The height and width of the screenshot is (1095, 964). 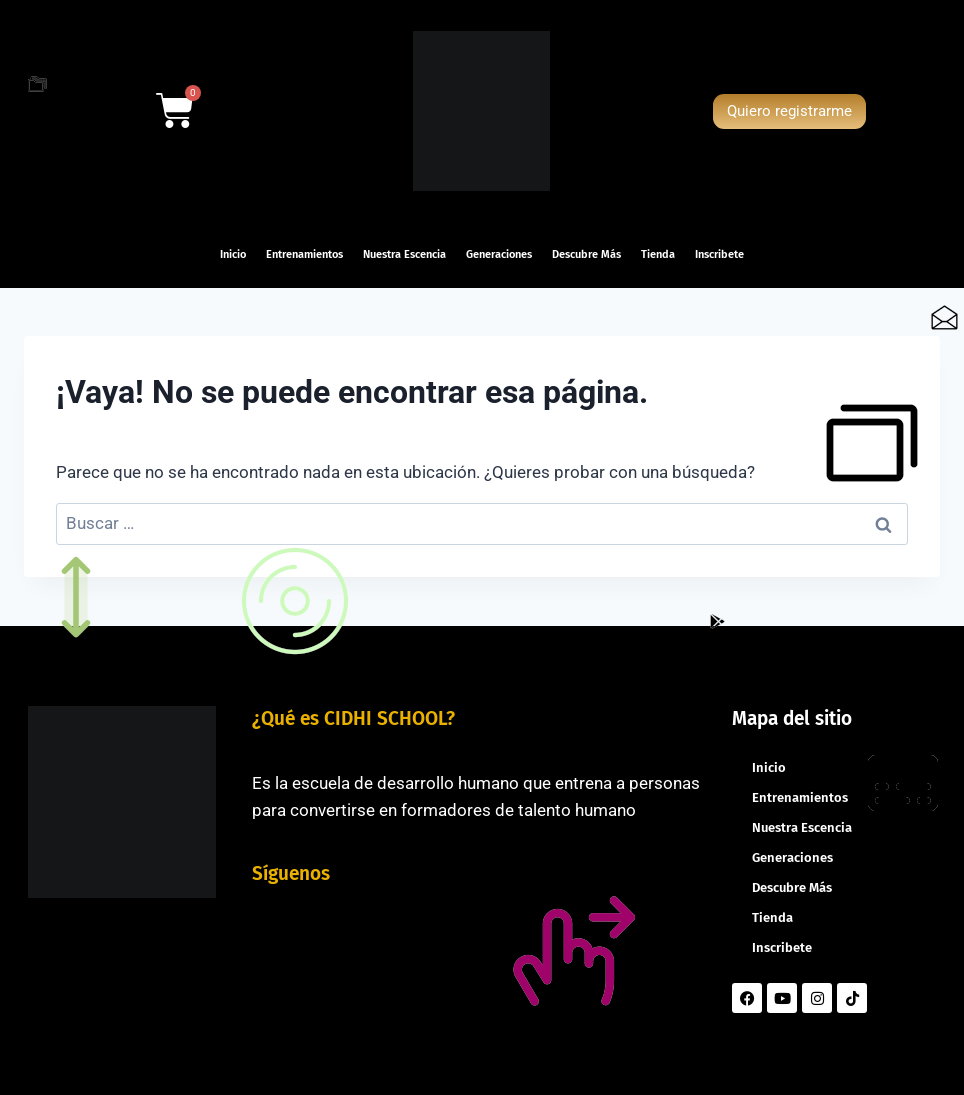 I want to click on browse multiple folders or directories, so click(x=37, y=84).